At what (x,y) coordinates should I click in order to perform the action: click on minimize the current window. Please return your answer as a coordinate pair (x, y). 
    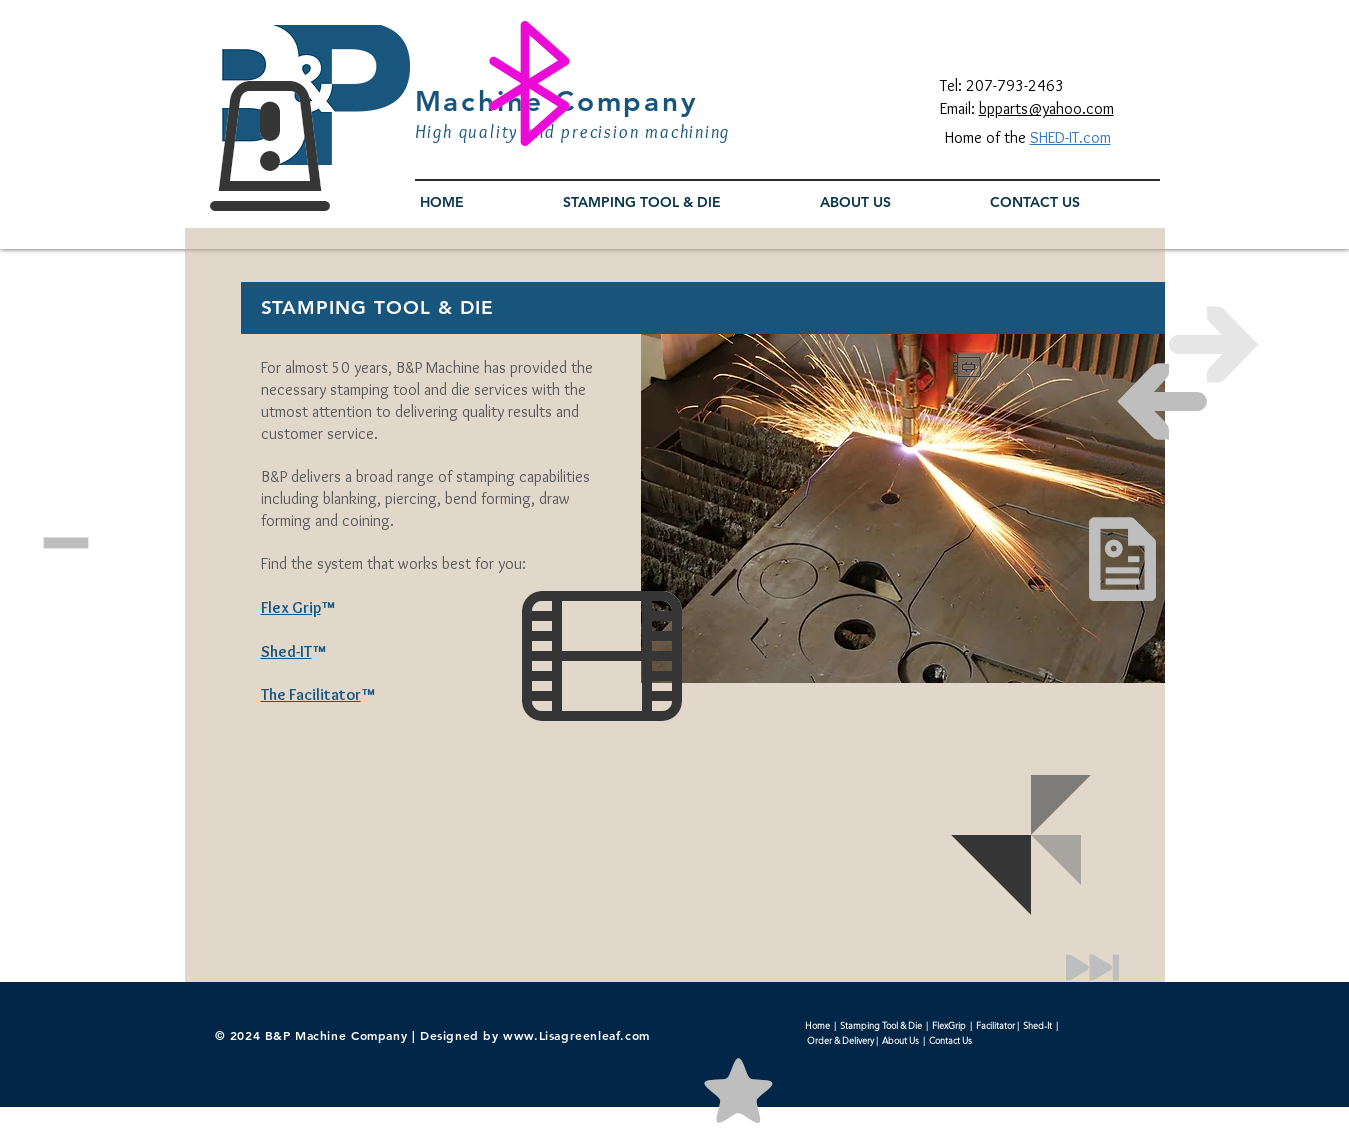
    Looking at the image, I should click on (66, 526).